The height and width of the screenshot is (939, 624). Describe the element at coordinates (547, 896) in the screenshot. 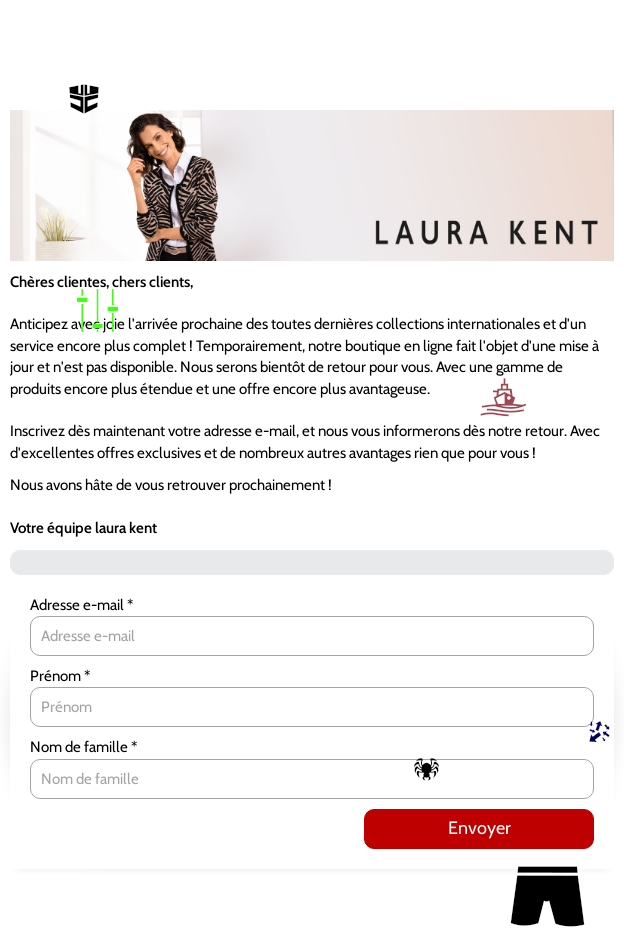

I see `select underwear or shorts in a clothing game` at that location.